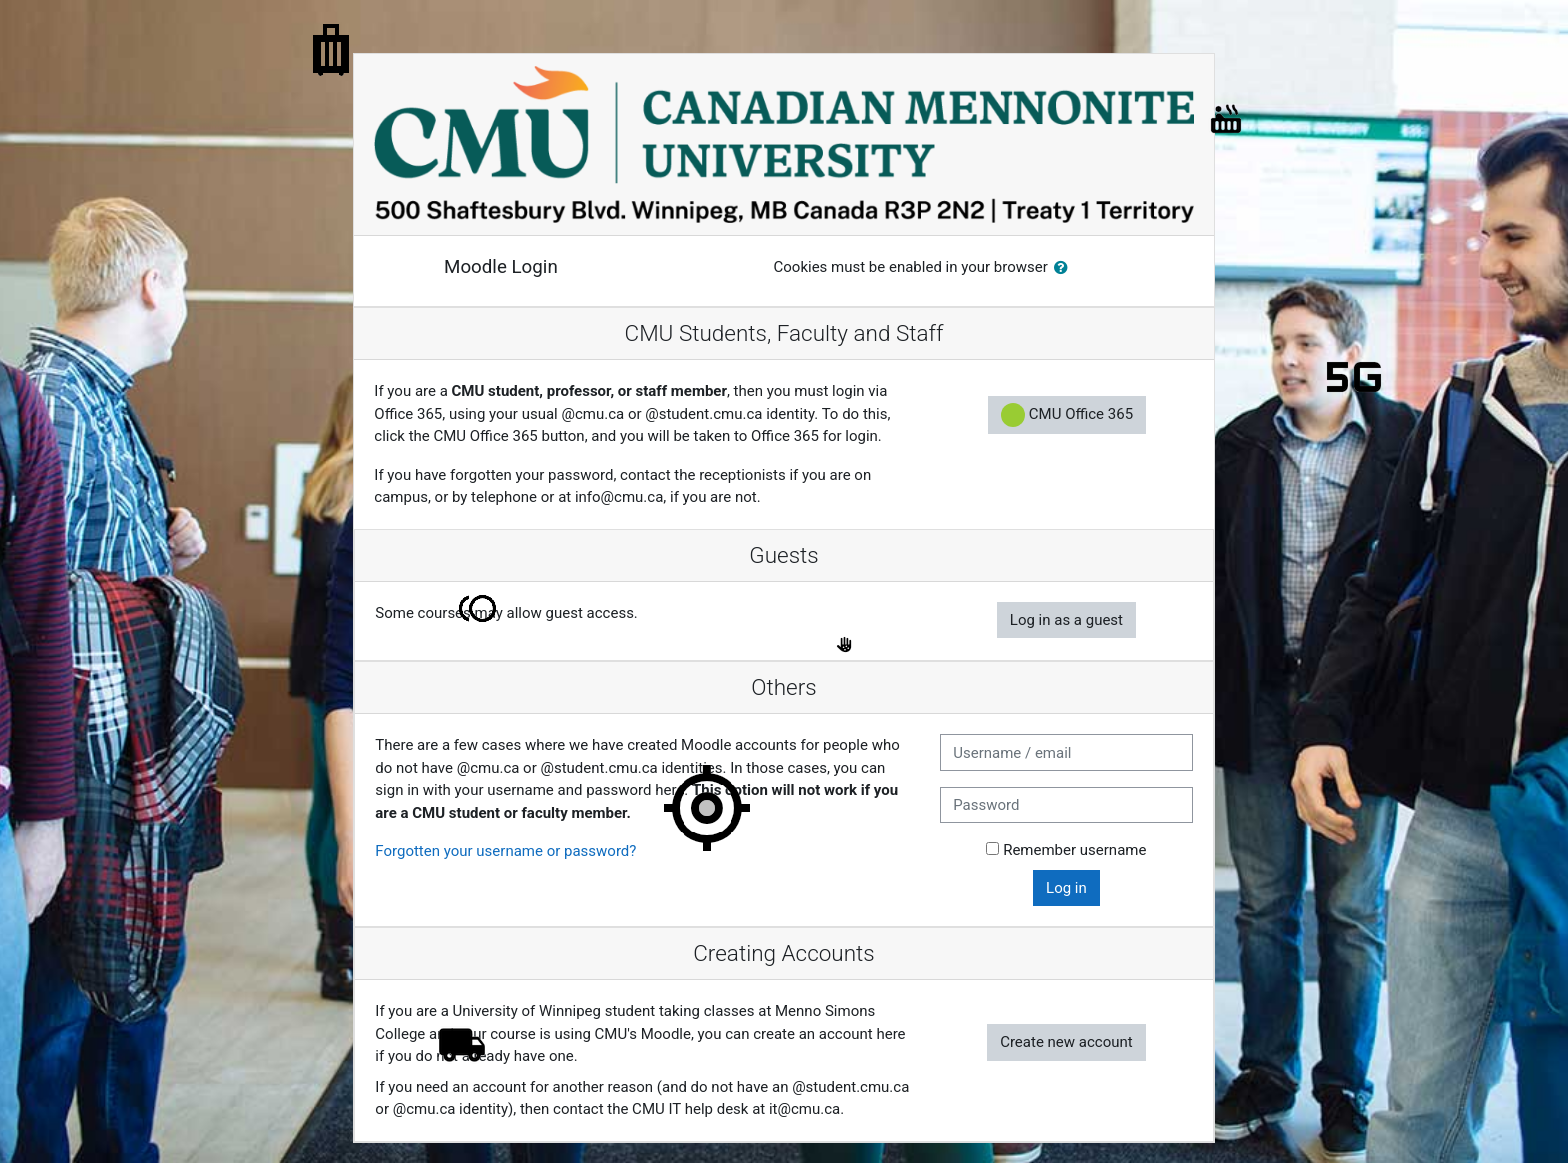  What do you see at coordinates (477, 608) in the screenshot?
I see `view toll or payment information` at bounding box center [477, 608].